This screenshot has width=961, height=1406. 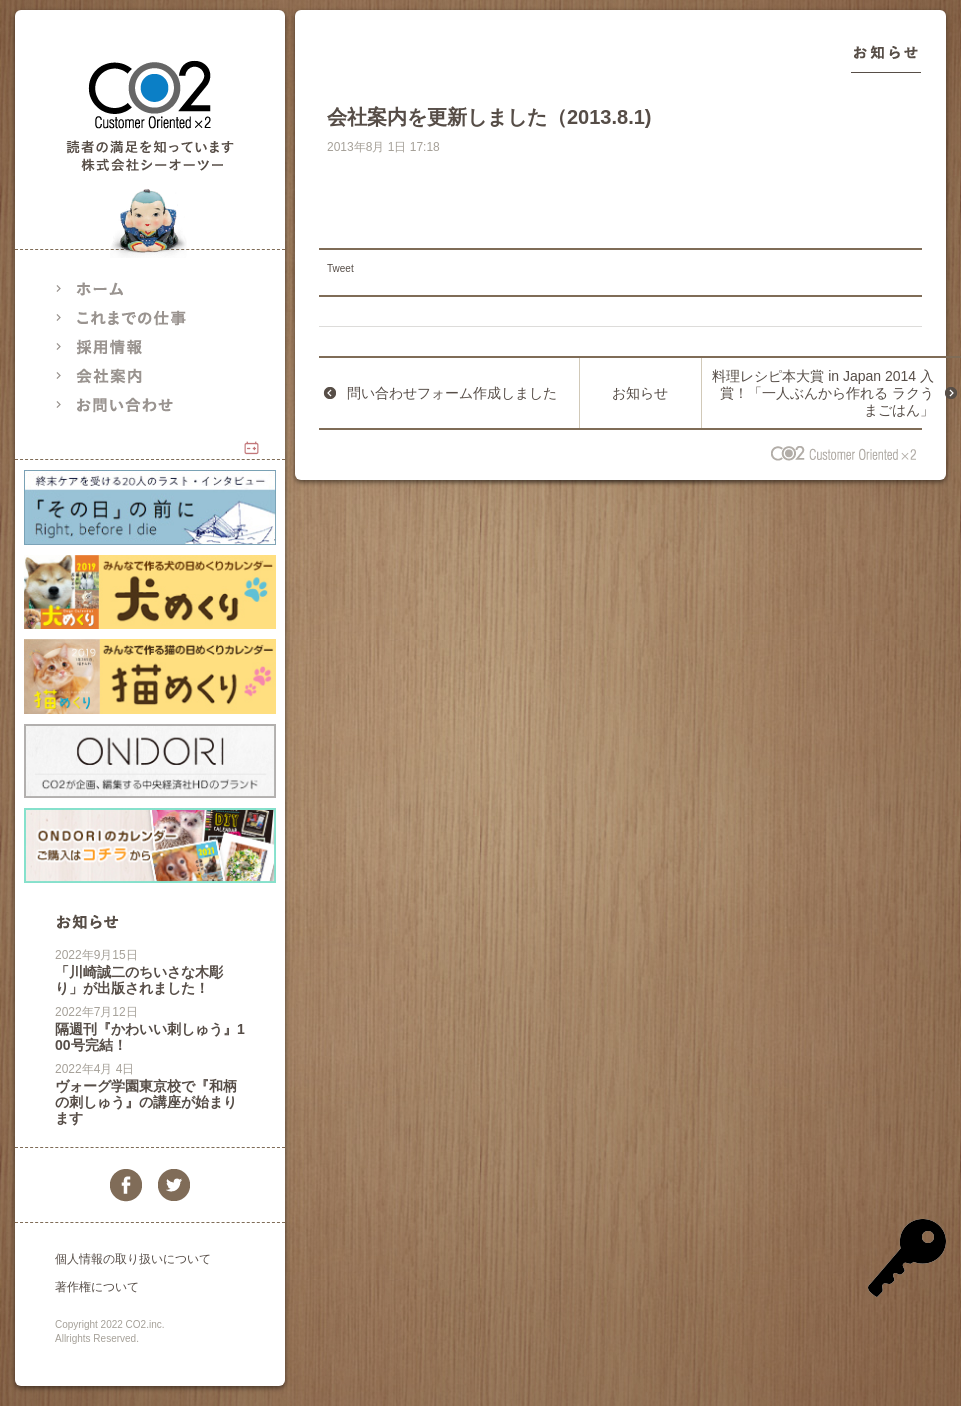 I want to click on access security or password settings, so click(x=907, y=1258).